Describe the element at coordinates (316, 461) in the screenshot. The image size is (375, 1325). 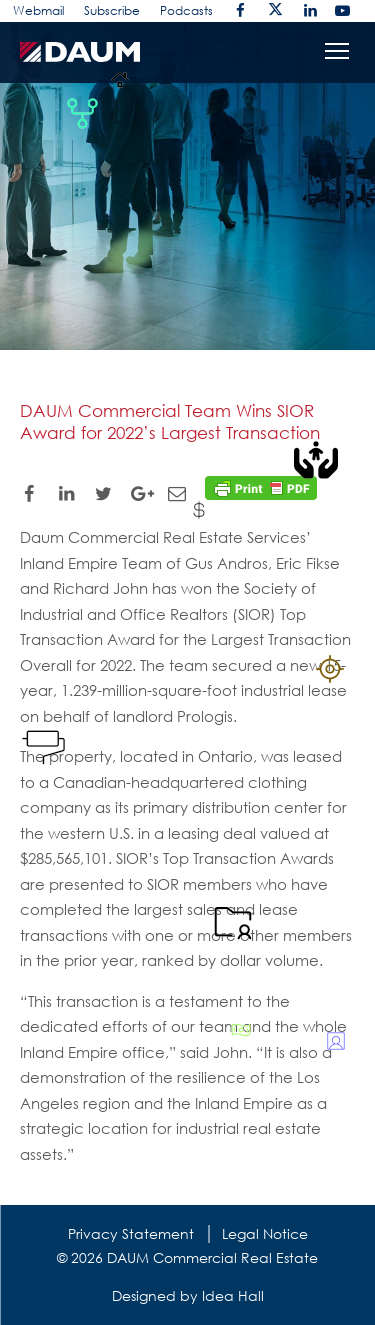
I see `access childcare or family services` at that location.